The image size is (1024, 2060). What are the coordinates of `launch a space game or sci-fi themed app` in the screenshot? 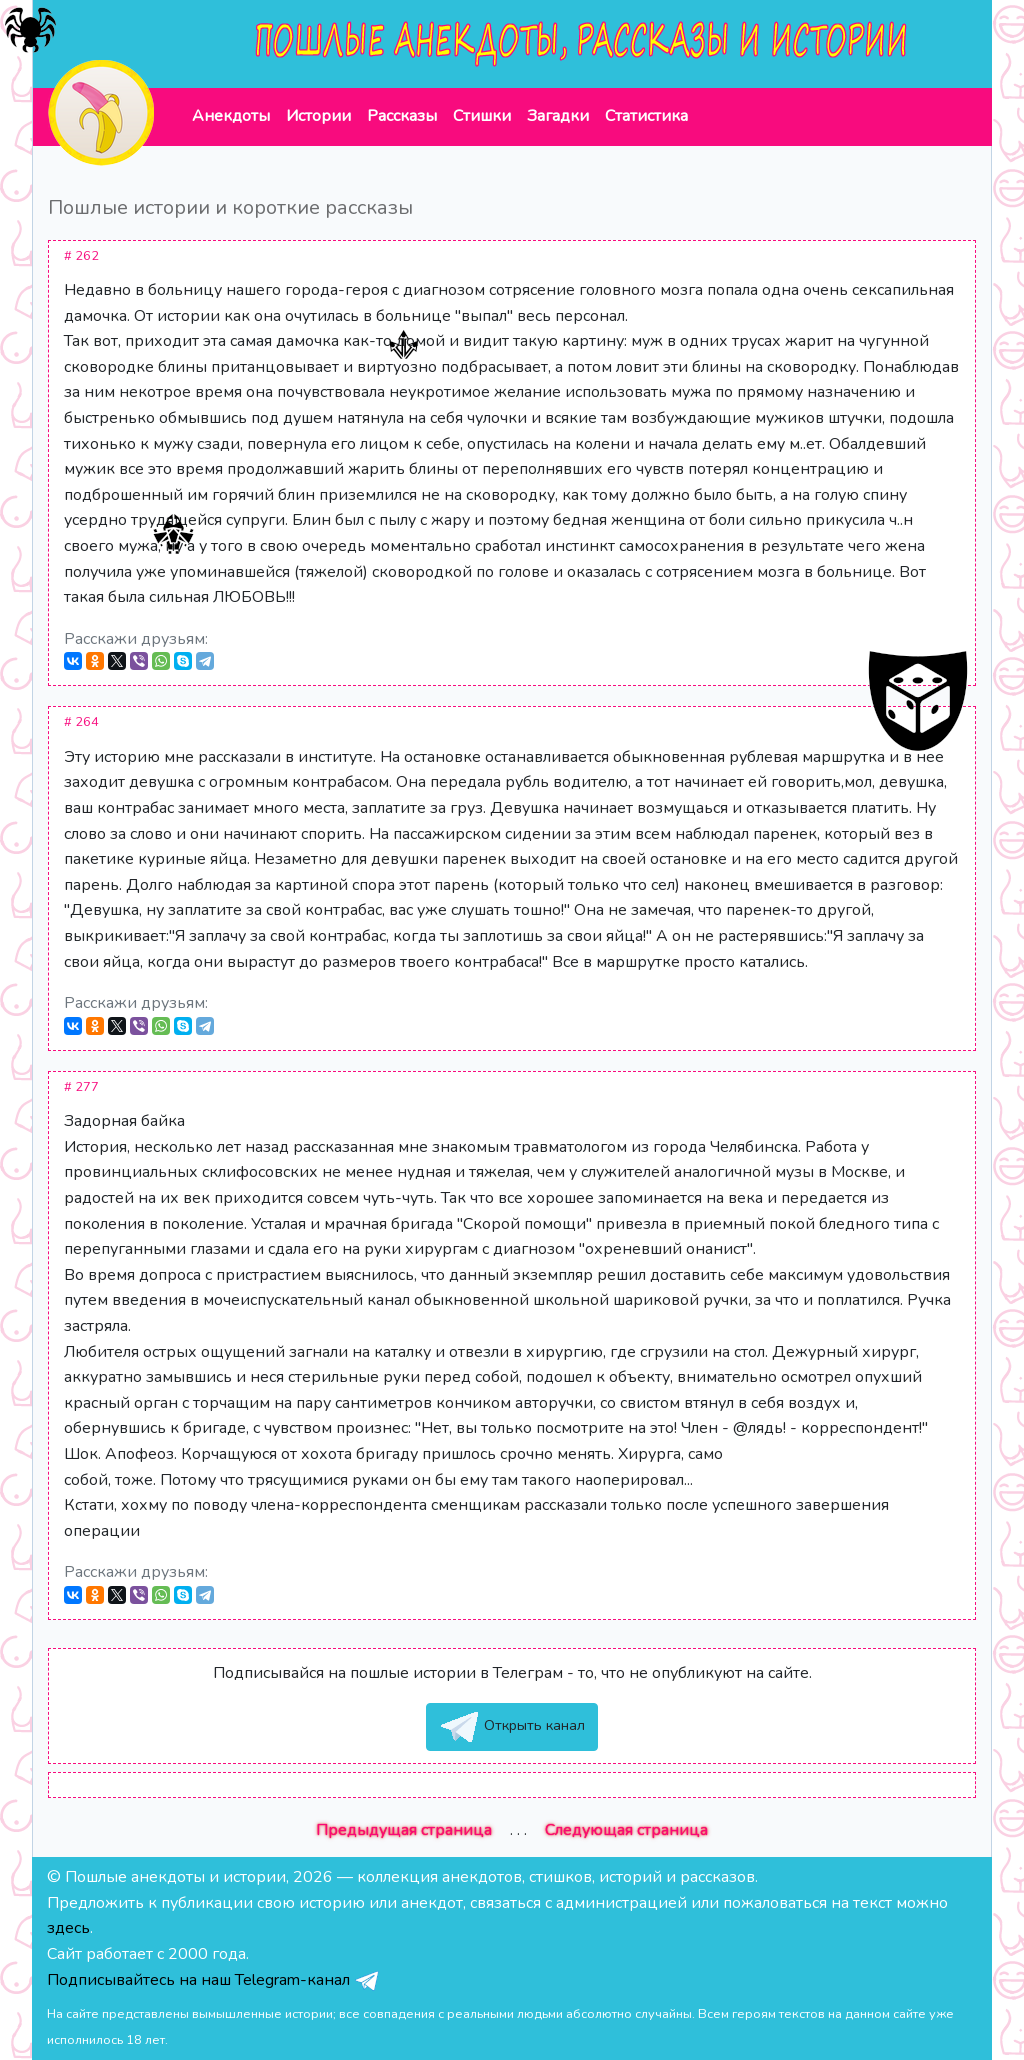 It's located at (173, 533).